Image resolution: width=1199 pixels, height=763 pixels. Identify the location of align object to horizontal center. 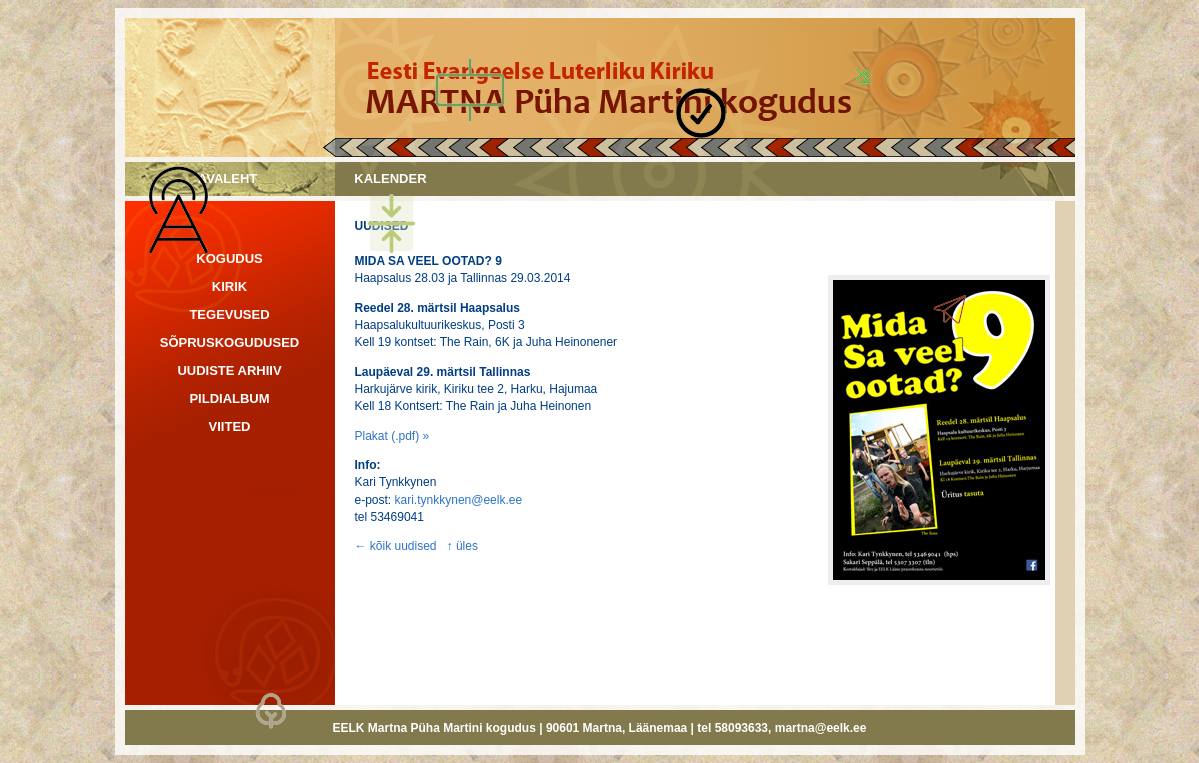
(470, 90).